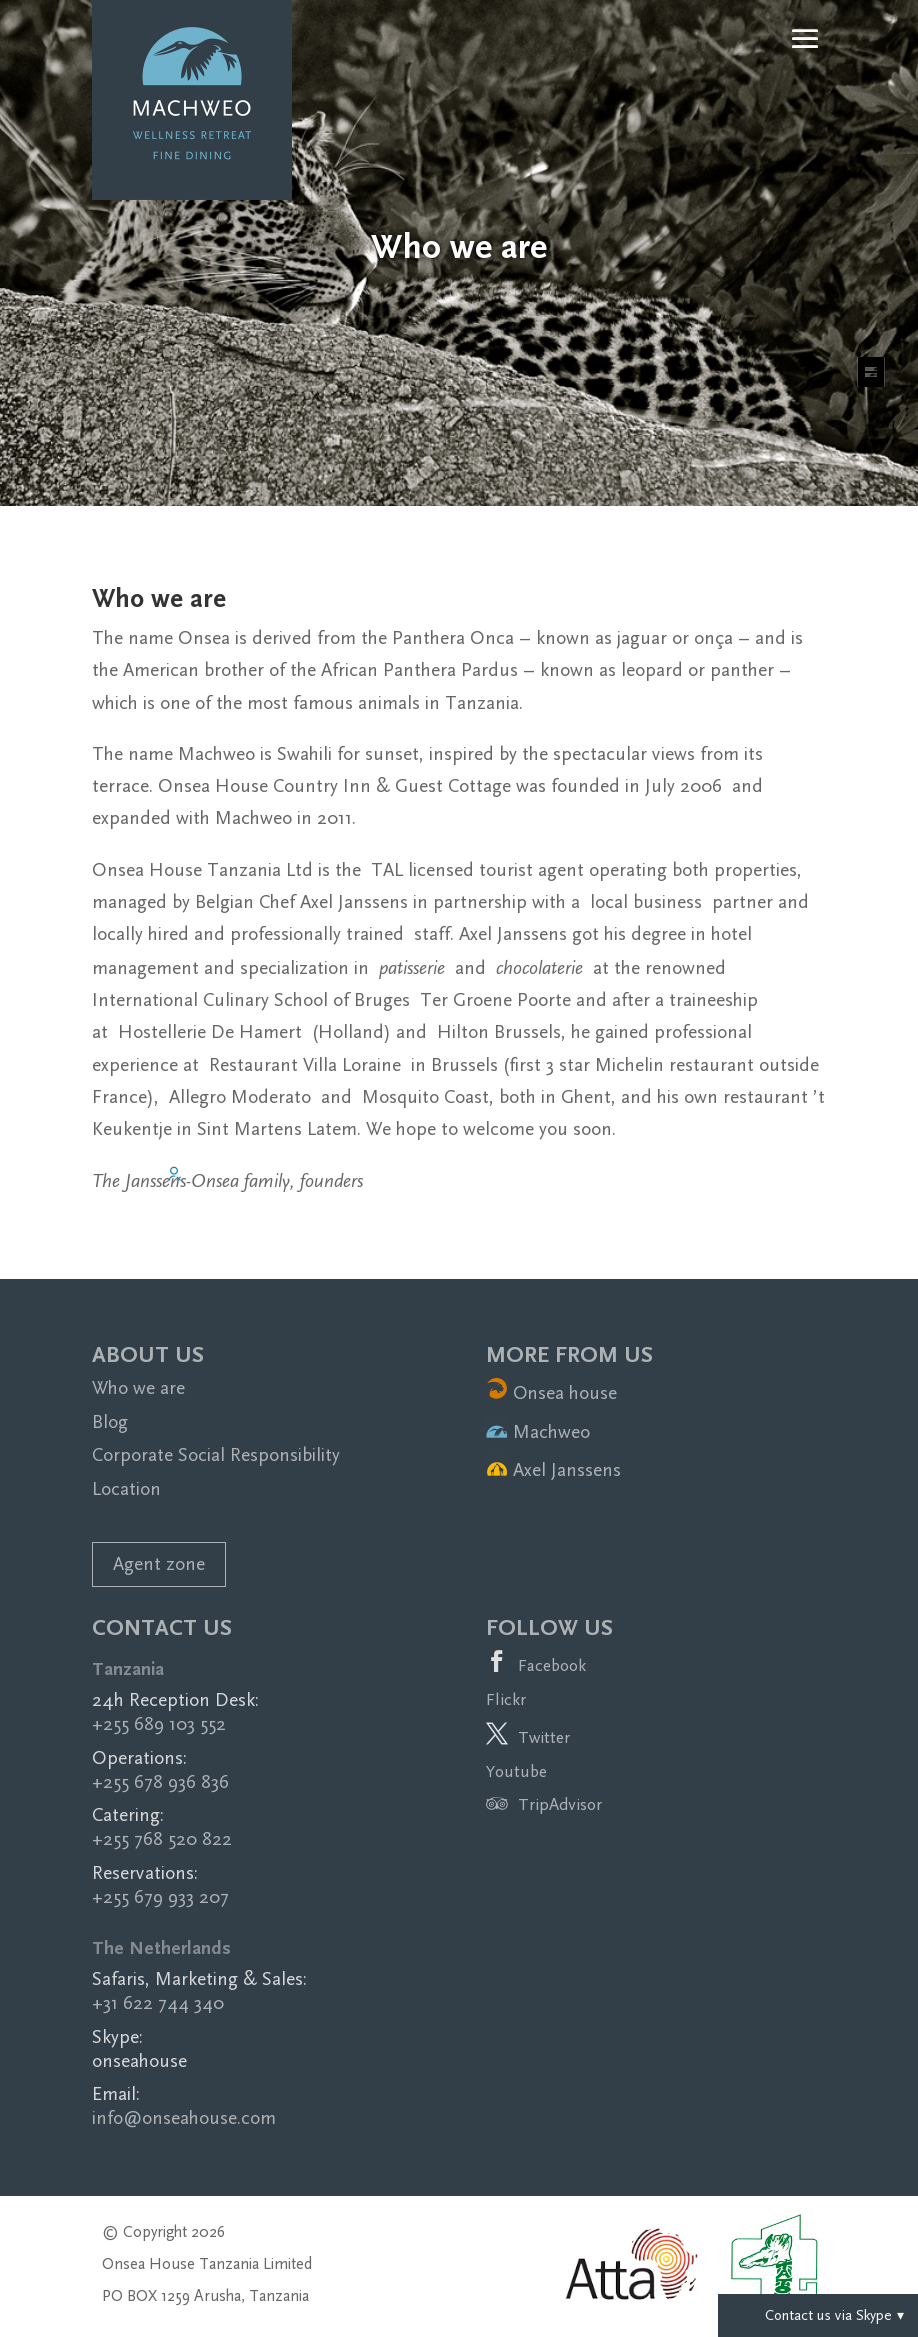 The image size is (918, 2337). What do you see at coordinates (174, 1174) in the screenshot?
I see `unfollow a user` at bounding box center [174, 1174].